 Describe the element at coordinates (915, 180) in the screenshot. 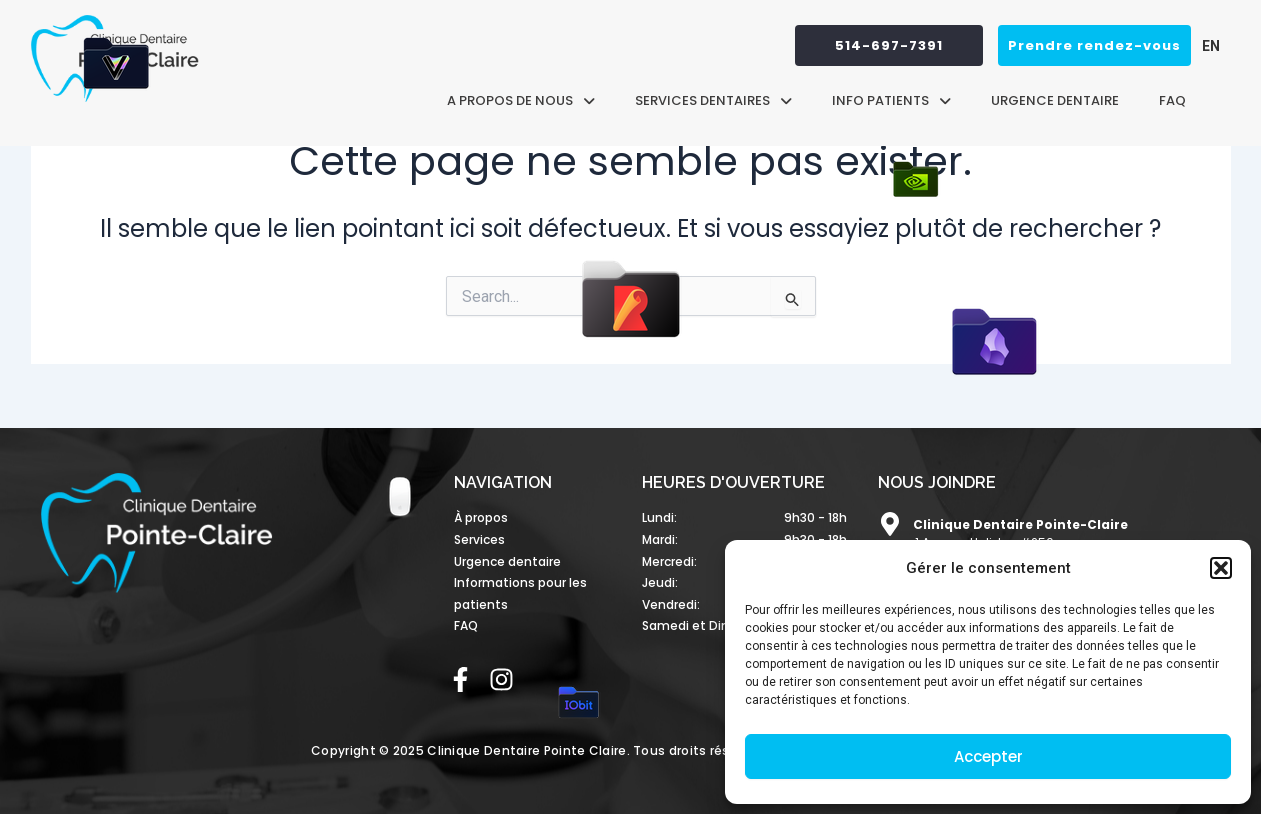

I see `open nvidia files folder` at that location.